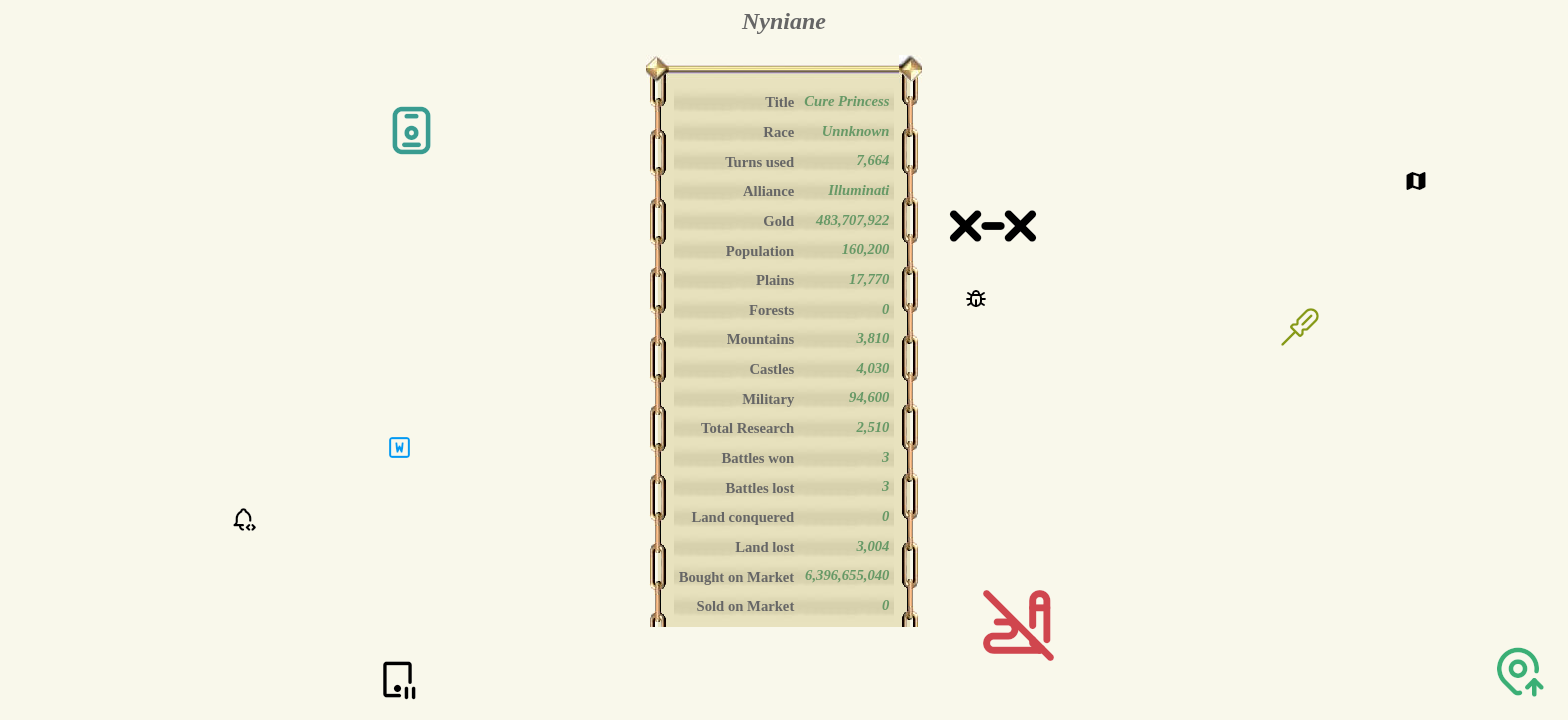  What do you see at coordinates (243, 519) in the screenshot?
I see `configure notification settings via code` at bounding box center [243, 519].